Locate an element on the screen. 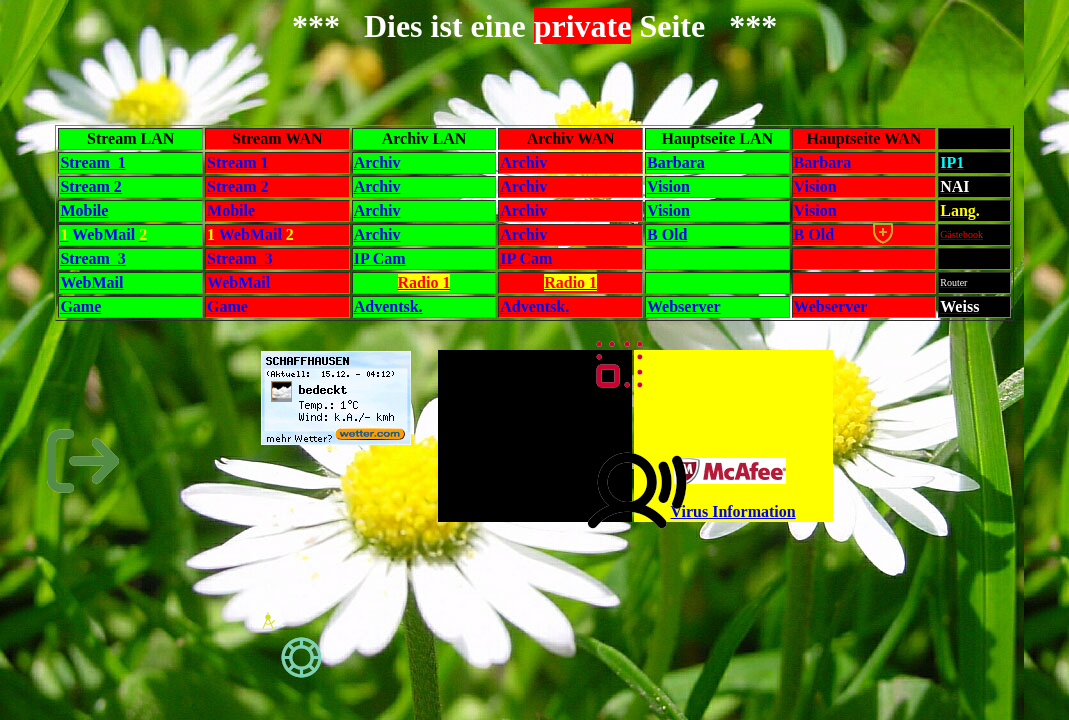 This screenshot has height=720, width=1069. access casino or gambling features is located at coordinates (301, 657).